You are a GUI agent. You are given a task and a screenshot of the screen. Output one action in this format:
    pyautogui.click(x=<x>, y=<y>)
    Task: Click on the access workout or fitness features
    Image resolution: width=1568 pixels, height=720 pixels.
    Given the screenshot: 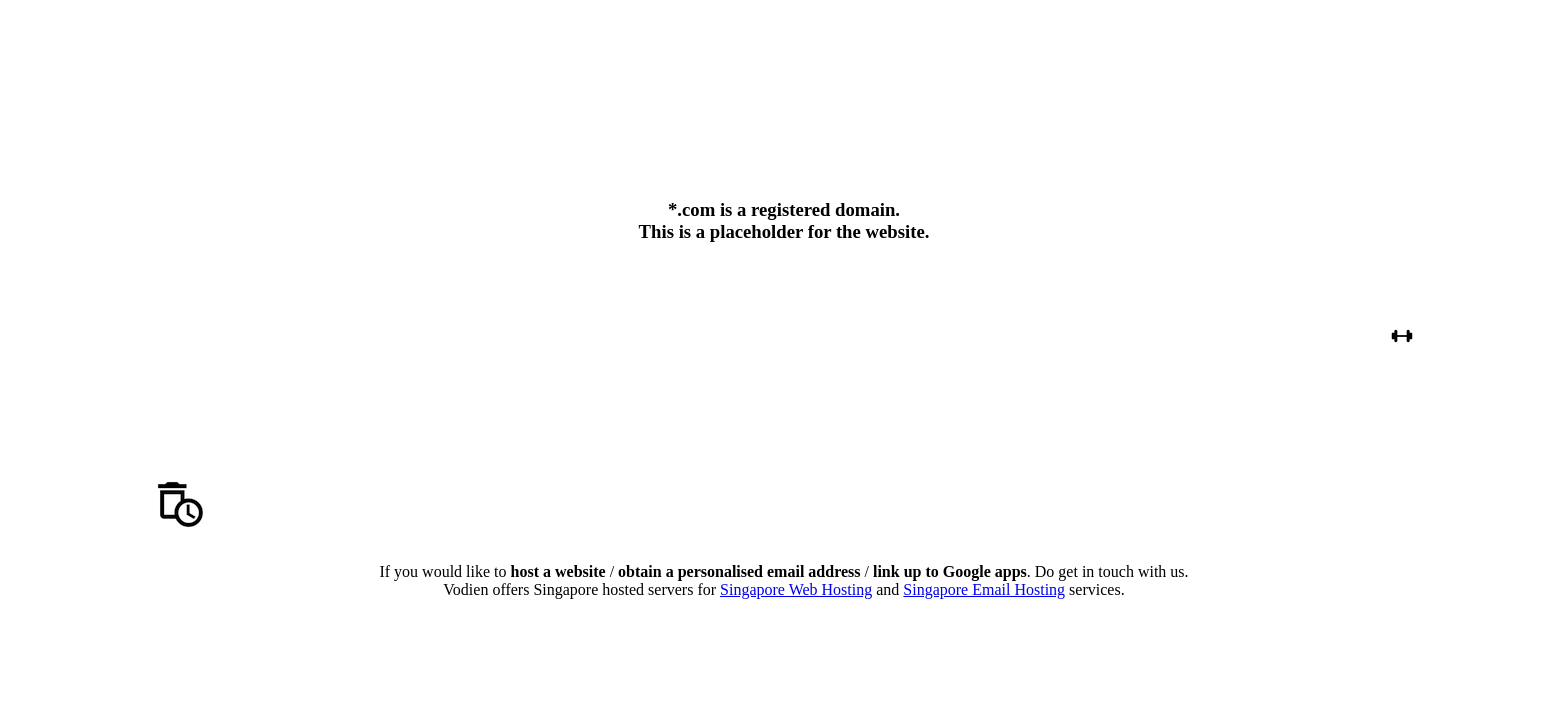 What is the action you would take?
    pyautogui.click(x=1402, y=336)
    